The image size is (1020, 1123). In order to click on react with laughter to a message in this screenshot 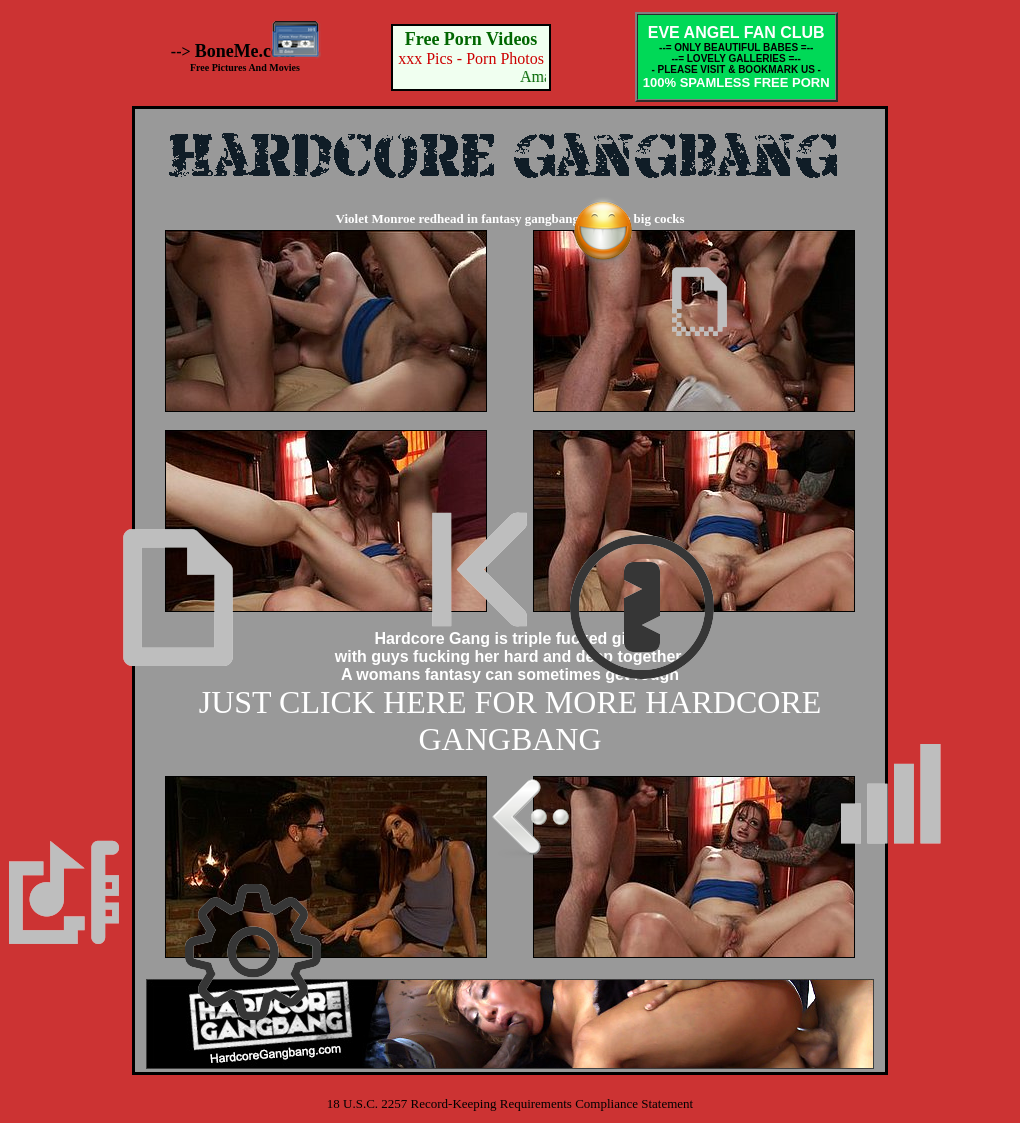, I will do `click(603, 233)`.